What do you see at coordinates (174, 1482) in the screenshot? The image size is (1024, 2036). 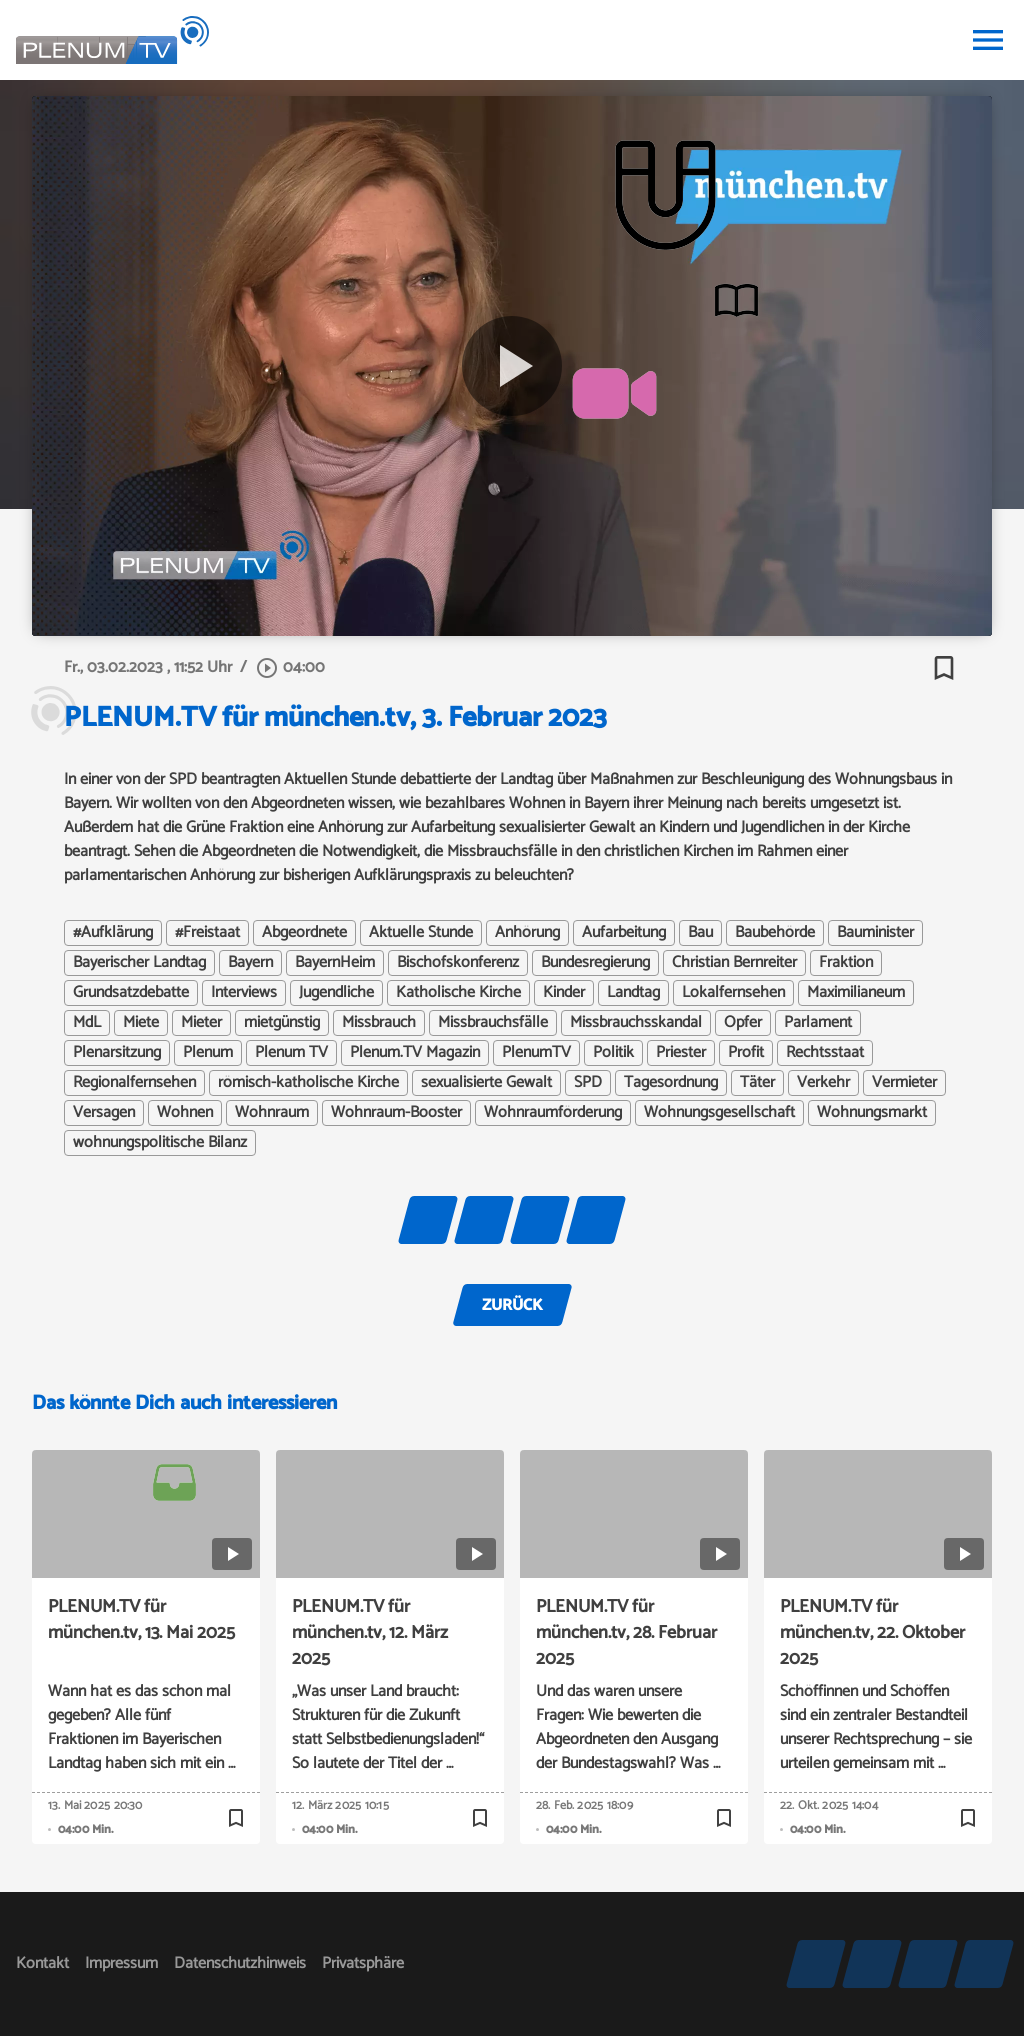 I see `access your inbox or file tray` at bounding box center [174, 1482].